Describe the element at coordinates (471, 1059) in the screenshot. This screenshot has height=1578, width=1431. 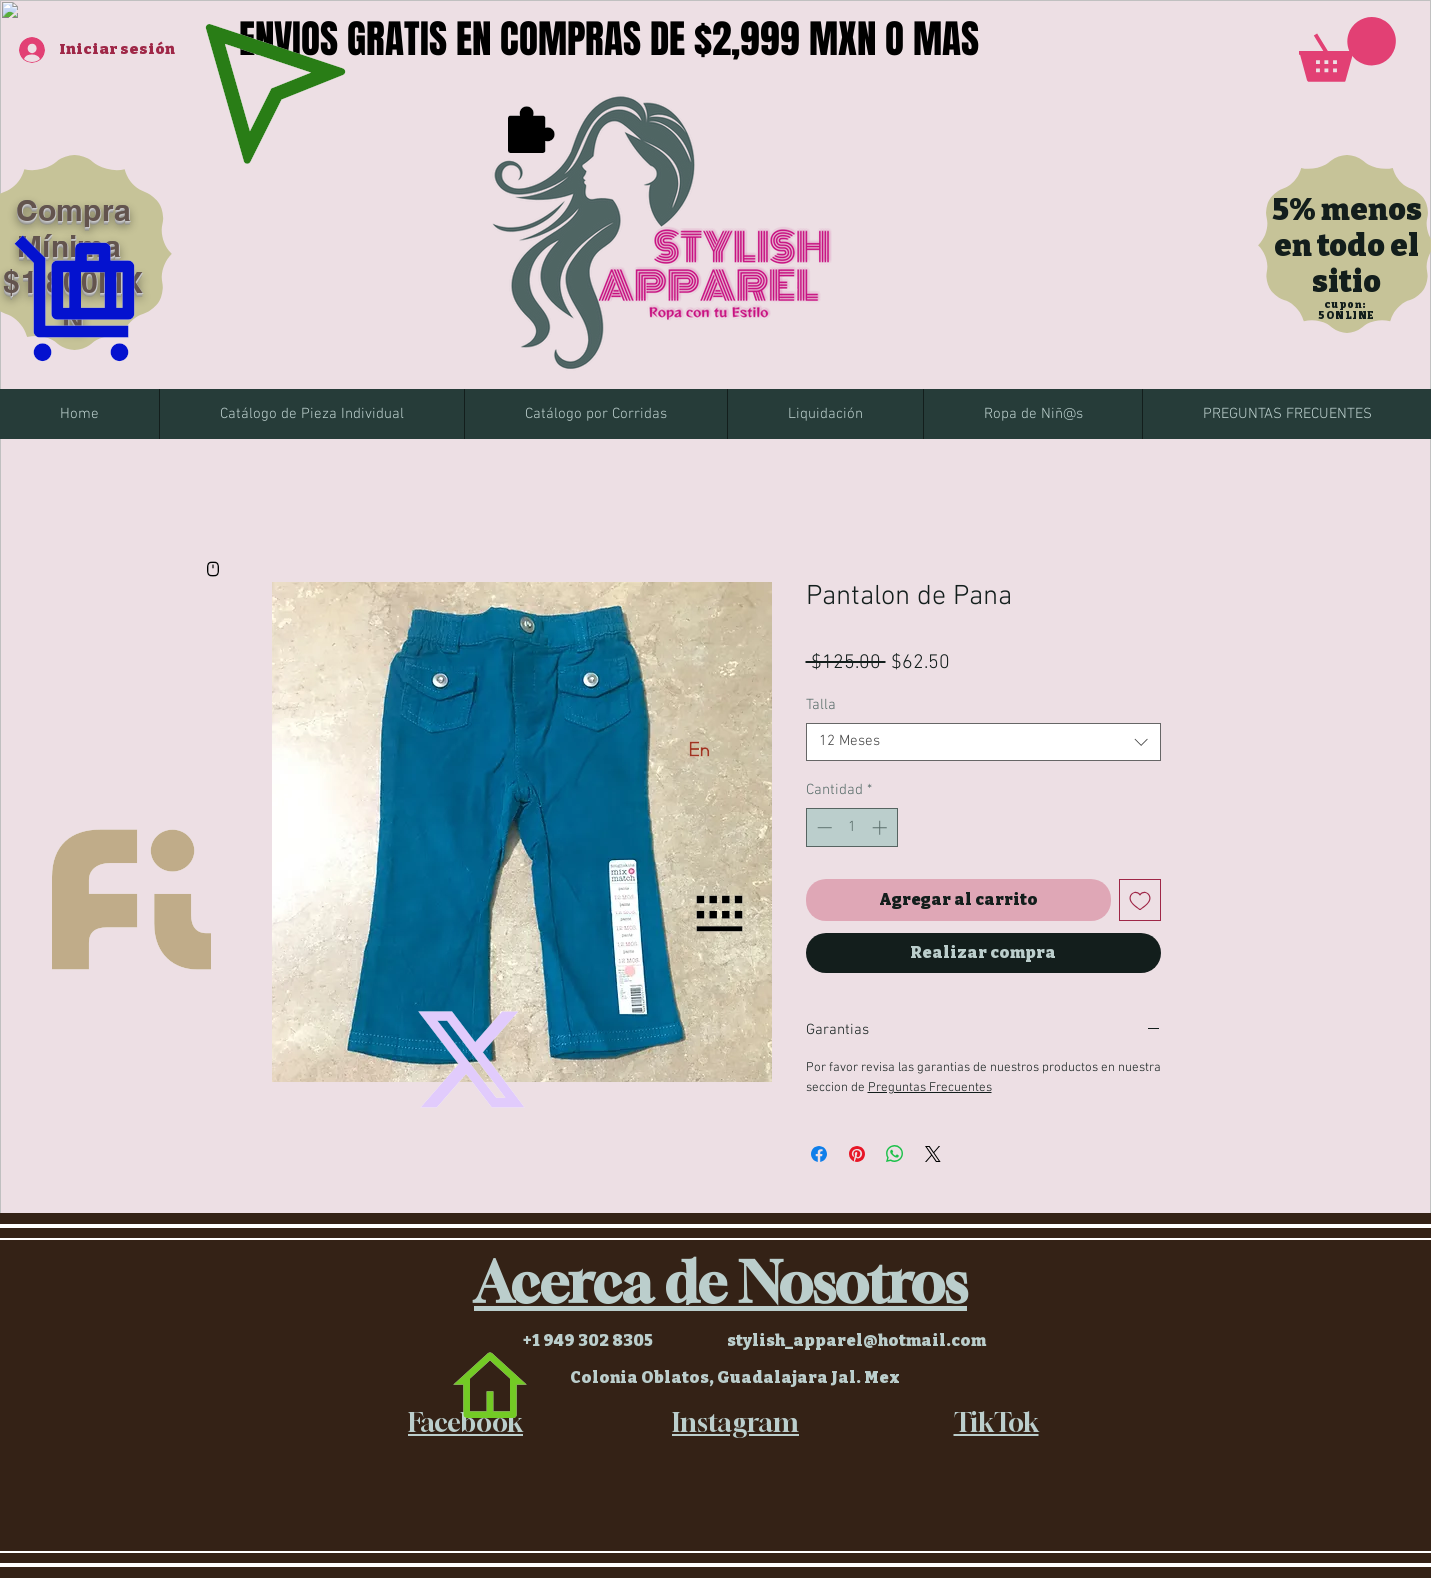
I see `share to X (formerly Twitter)` at that location.